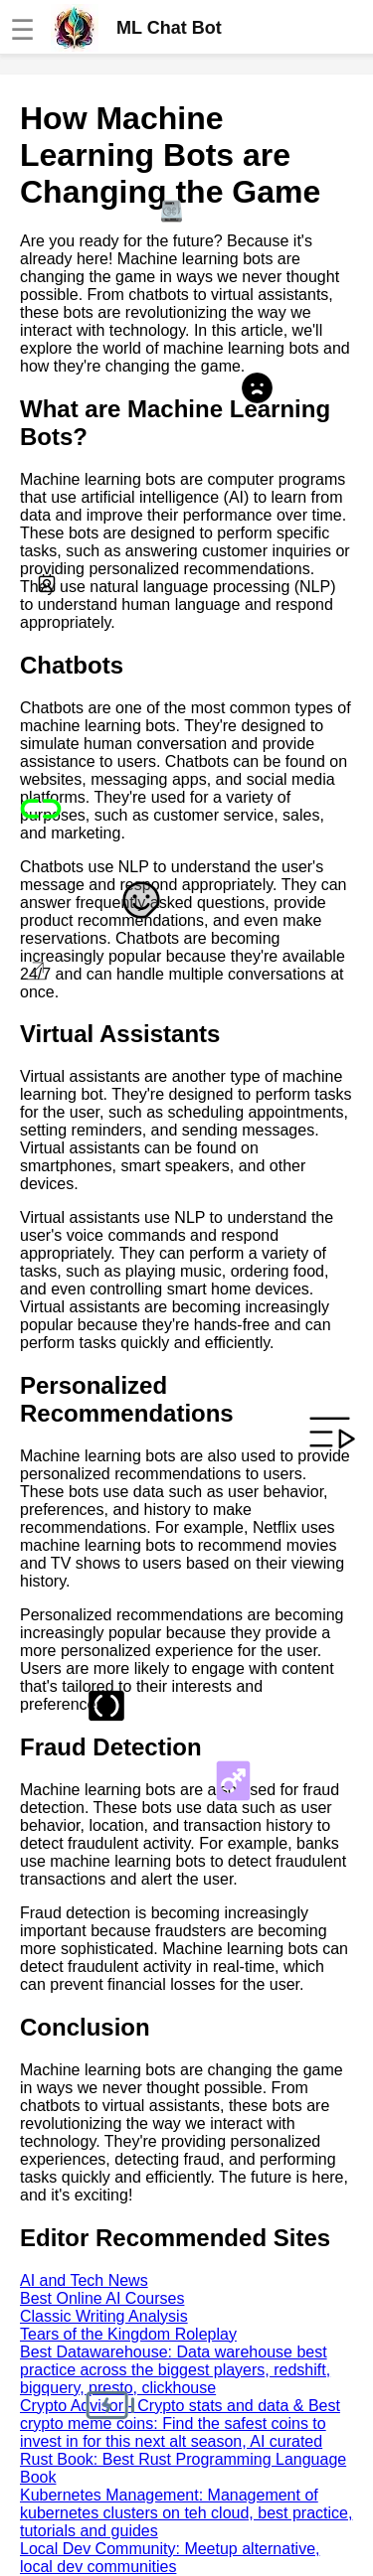  Describe the element at coordinates (36, 970) in the screenshot. I see `open link in new tab or window` at that location.